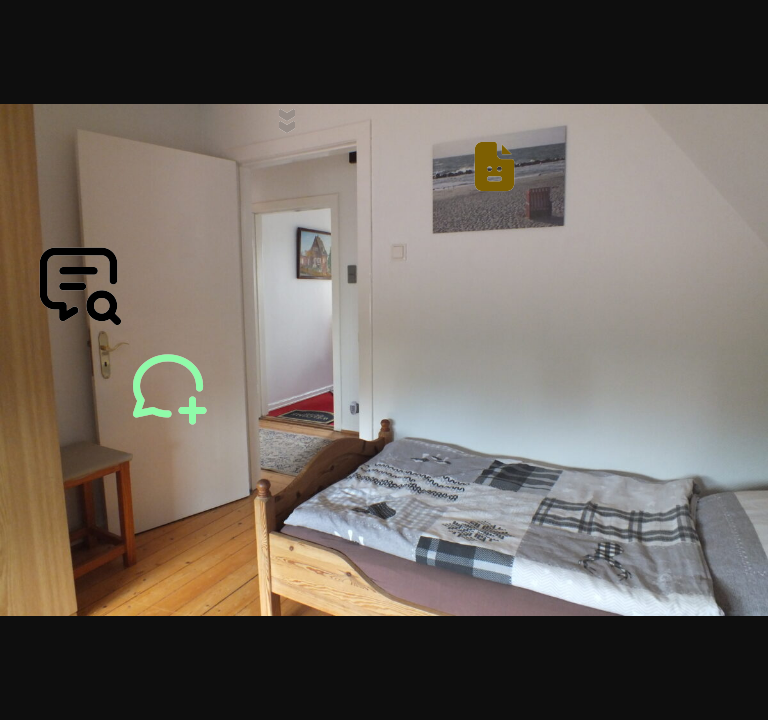  I want to click on file with neutral or pending status, so click(494, 166).